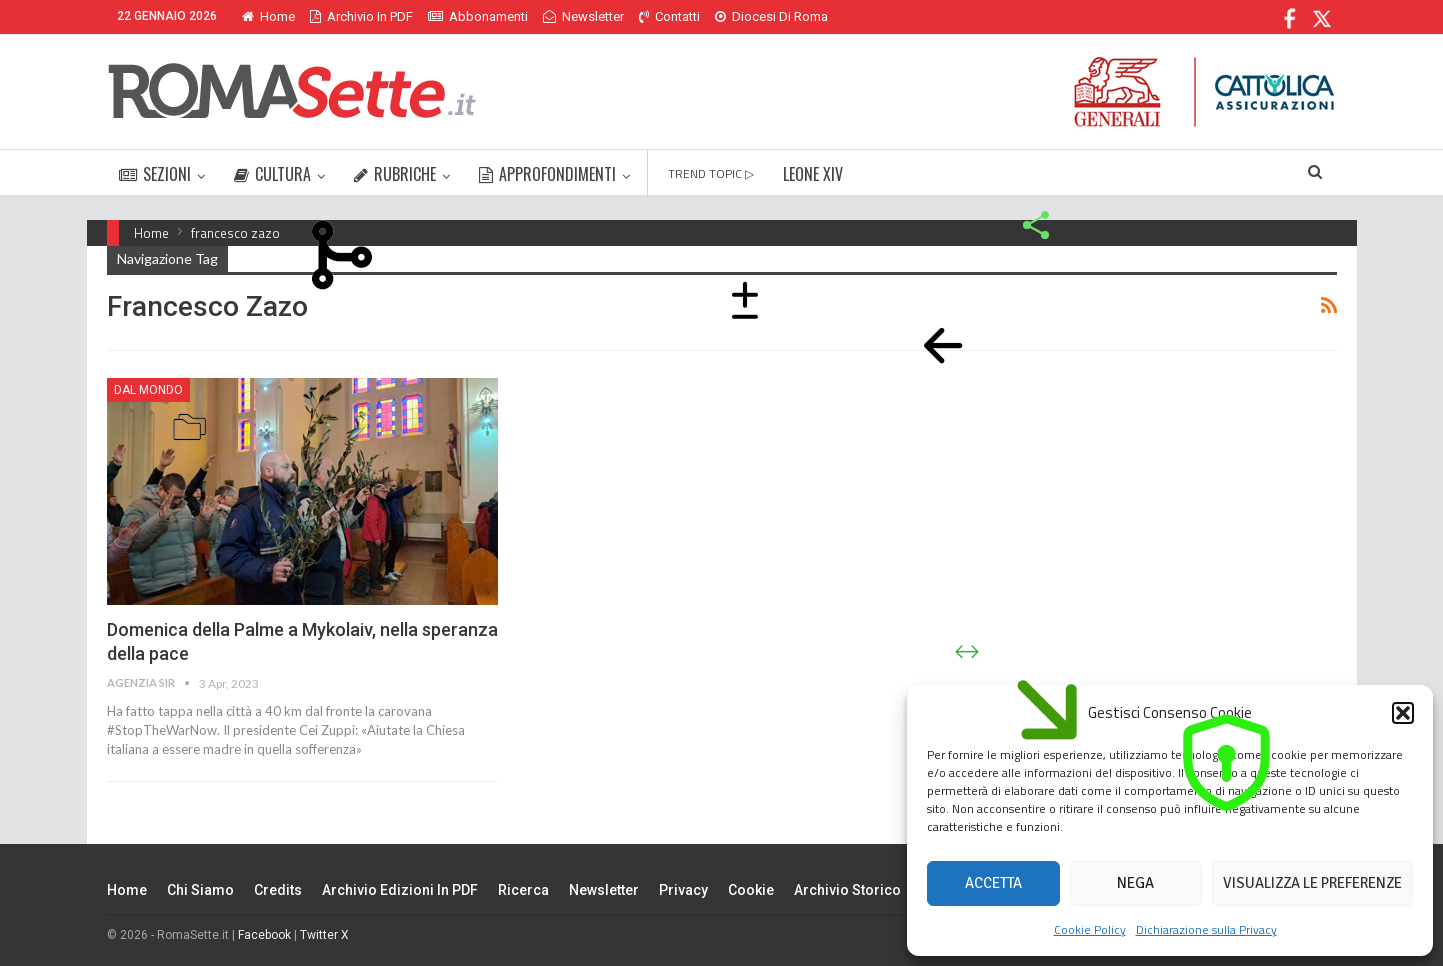 This screenshot has width=1443, height=966. Describe the element at coordinates (1226, 763) in the screenshot. I see `indicates secure or encrypted content` at that location.